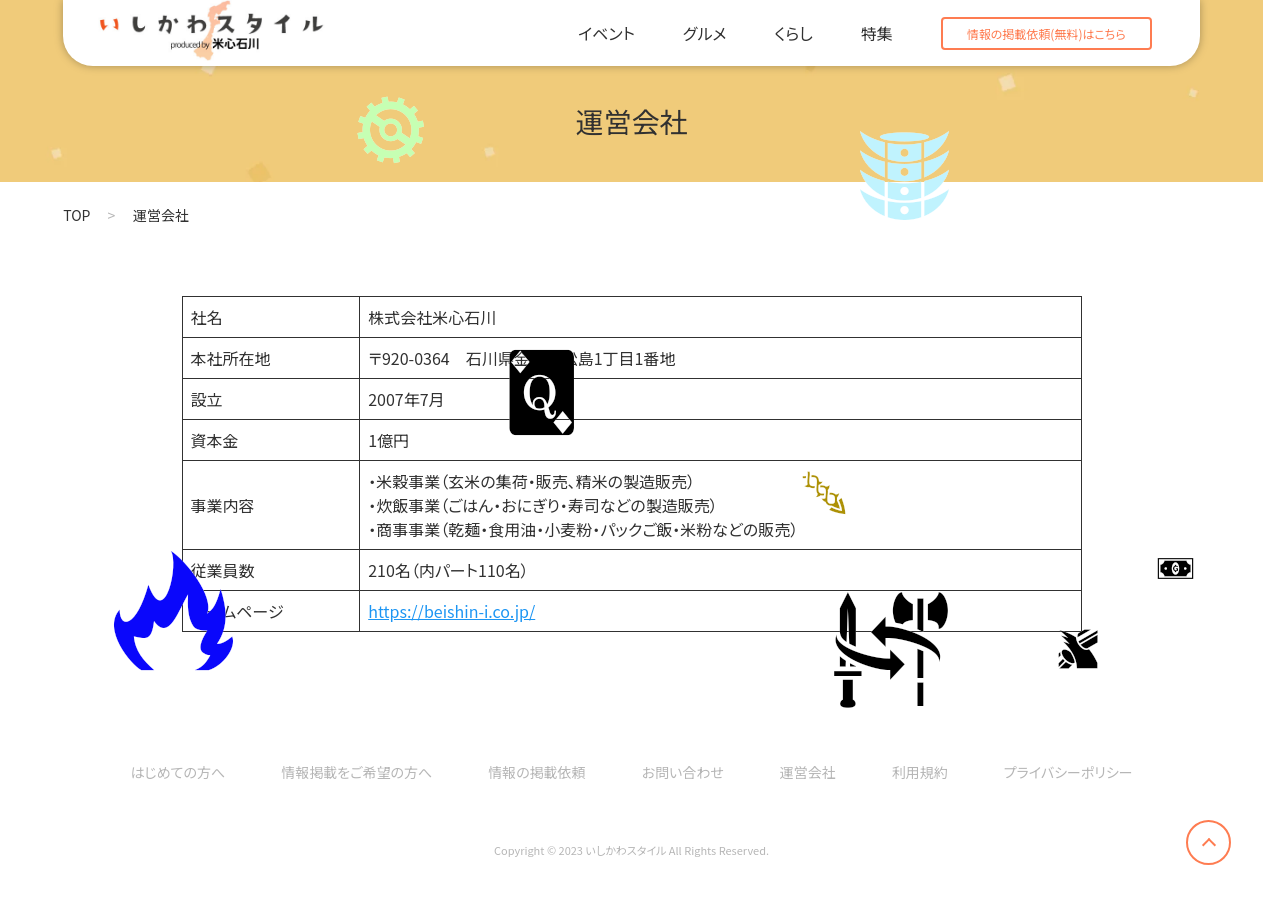  What do you see at coordinates (1078, 649) in the screenshot?
I see `split wood or gather firewood in a crafting game` at bounding box center [1078, 649].